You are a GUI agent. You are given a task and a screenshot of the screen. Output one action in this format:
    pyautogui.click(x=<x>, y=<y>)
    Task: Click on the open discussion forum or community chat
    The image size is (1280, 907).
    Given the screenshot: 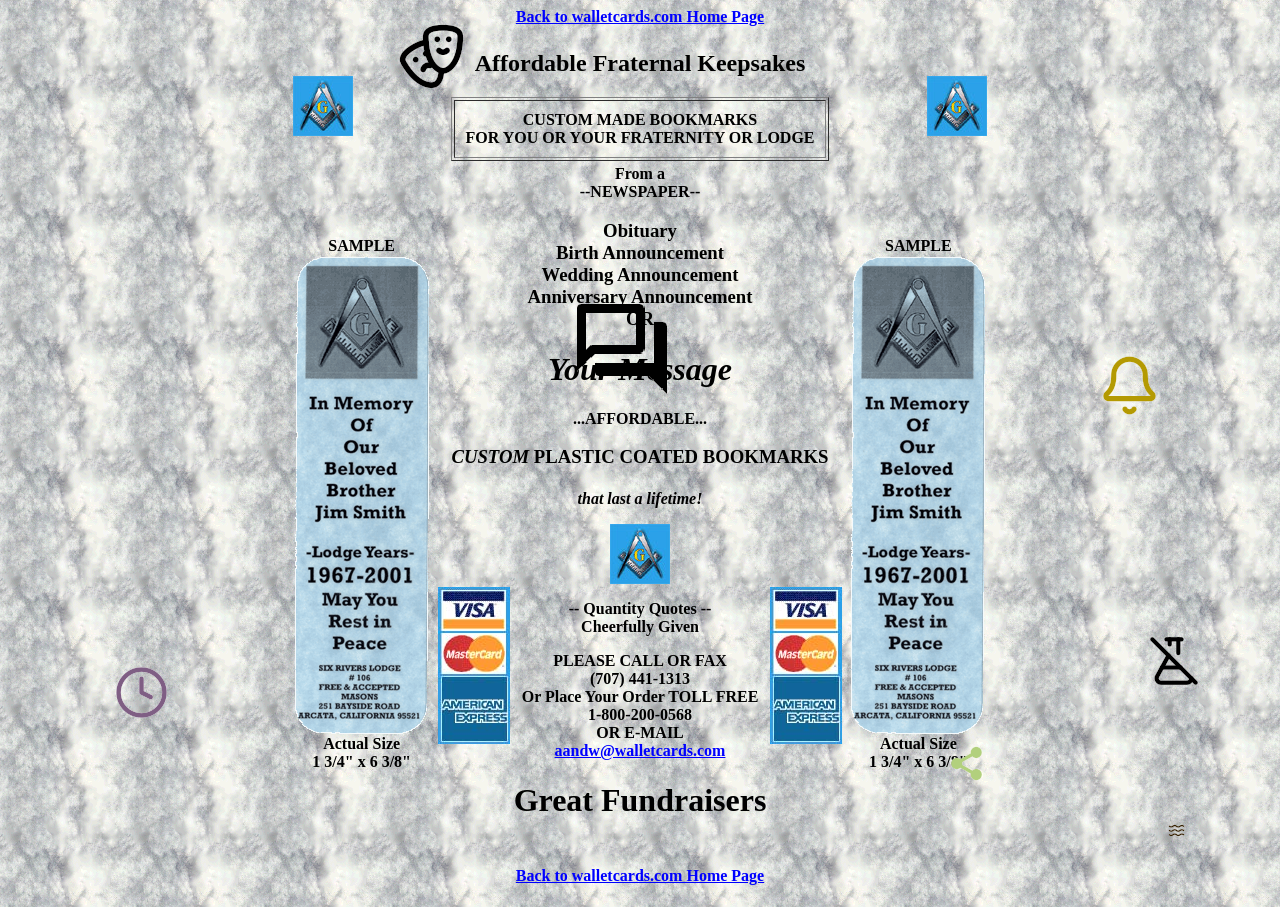 What is the action you would take?
    pyautogui.click(x=622, y=349)
    